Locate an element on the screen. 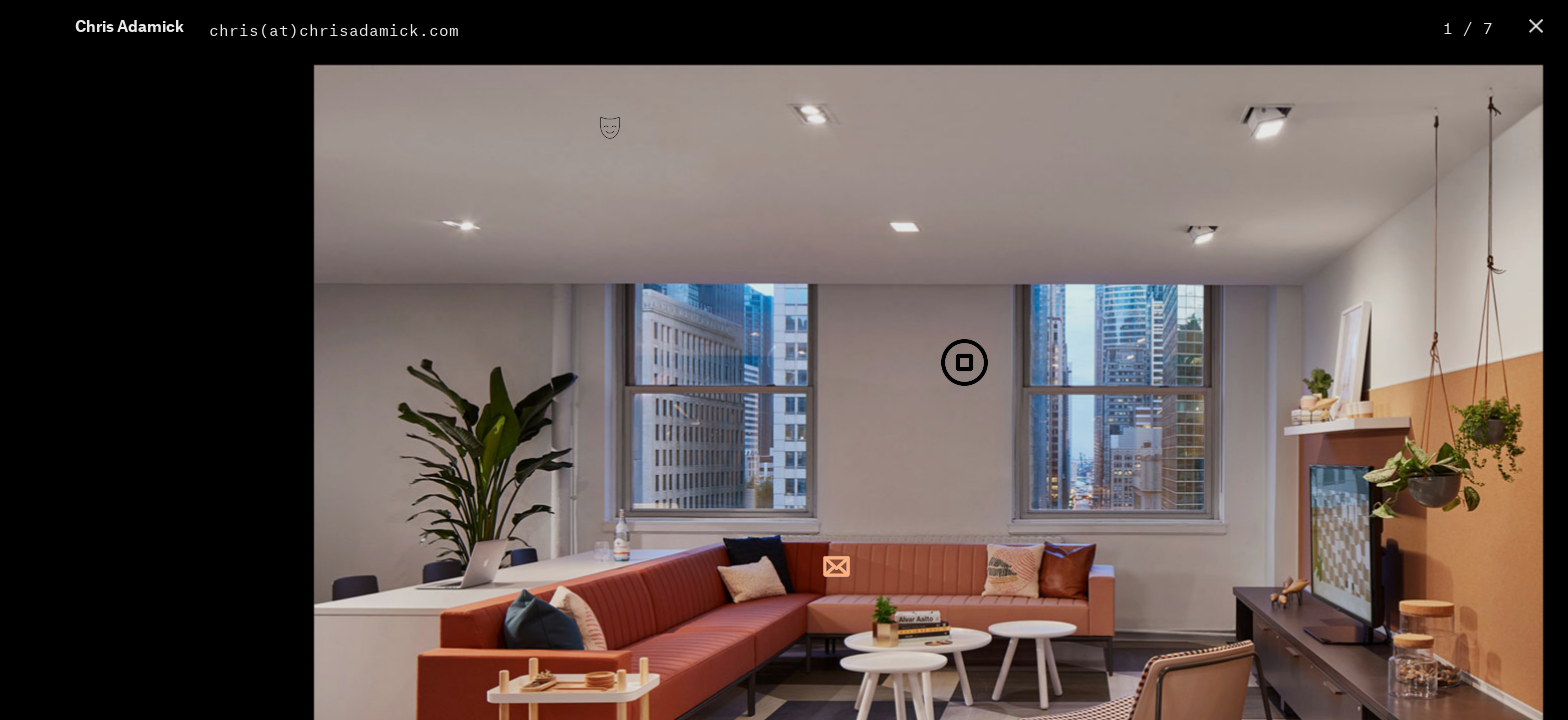 This screenshot has height=720, width=1568. open your inbox is located at coordinates (836, 566).